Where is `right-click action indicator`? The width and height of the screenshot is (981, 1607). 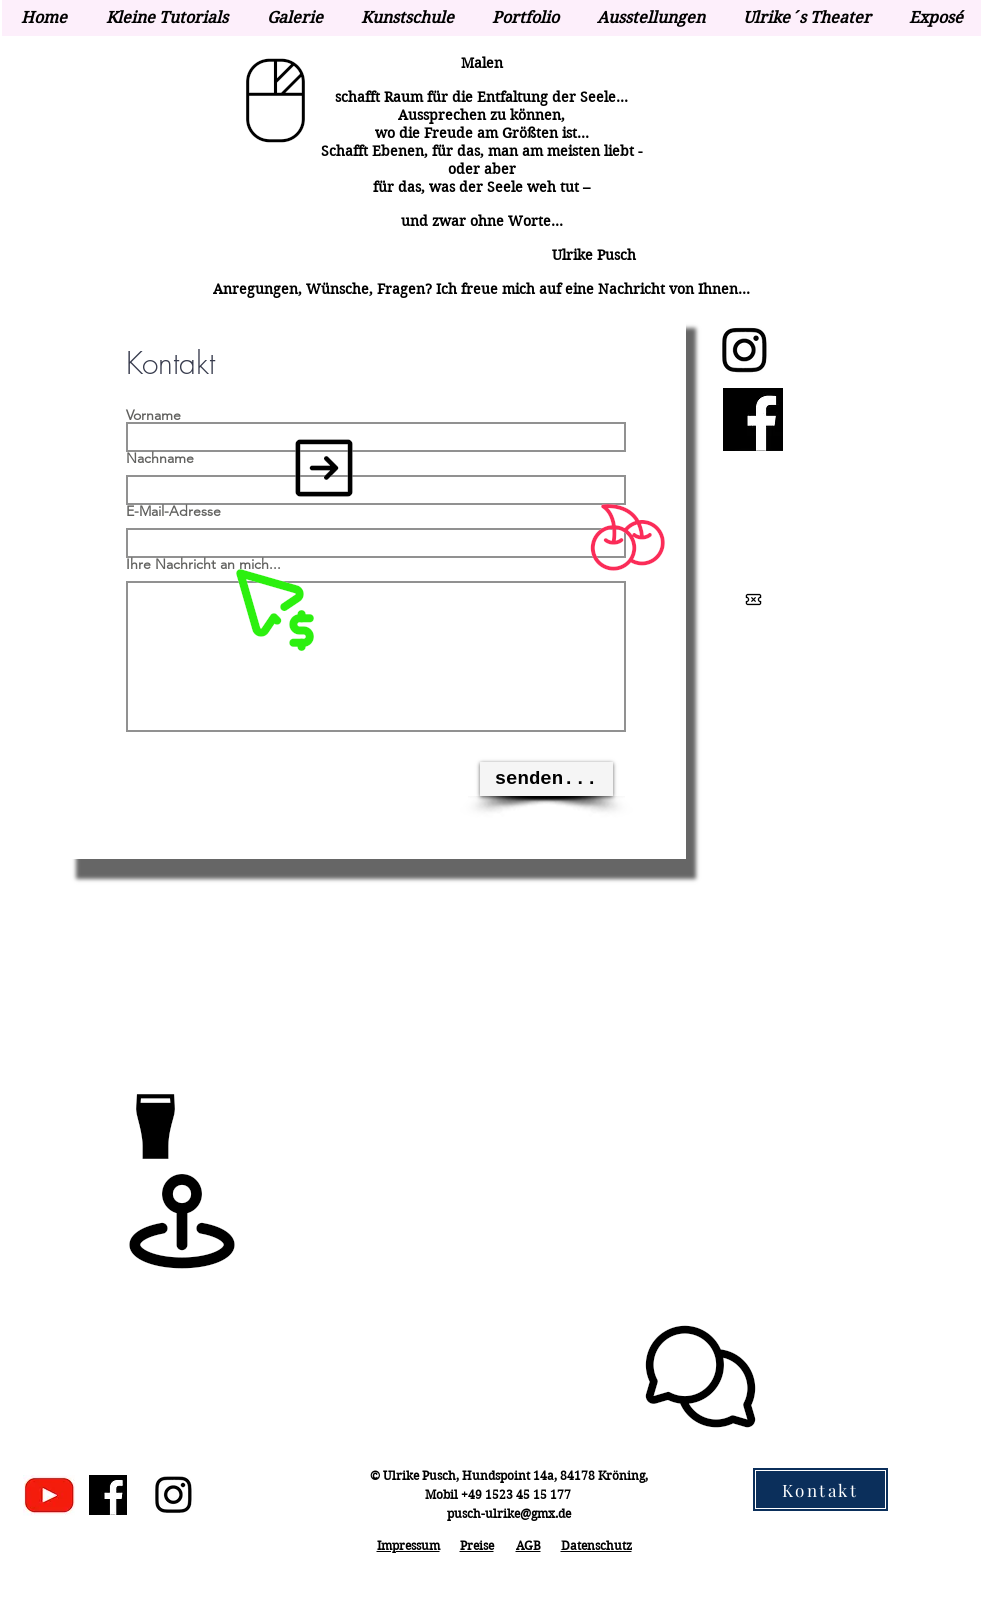 right-click action indicator is located at coordinates (275, 100).